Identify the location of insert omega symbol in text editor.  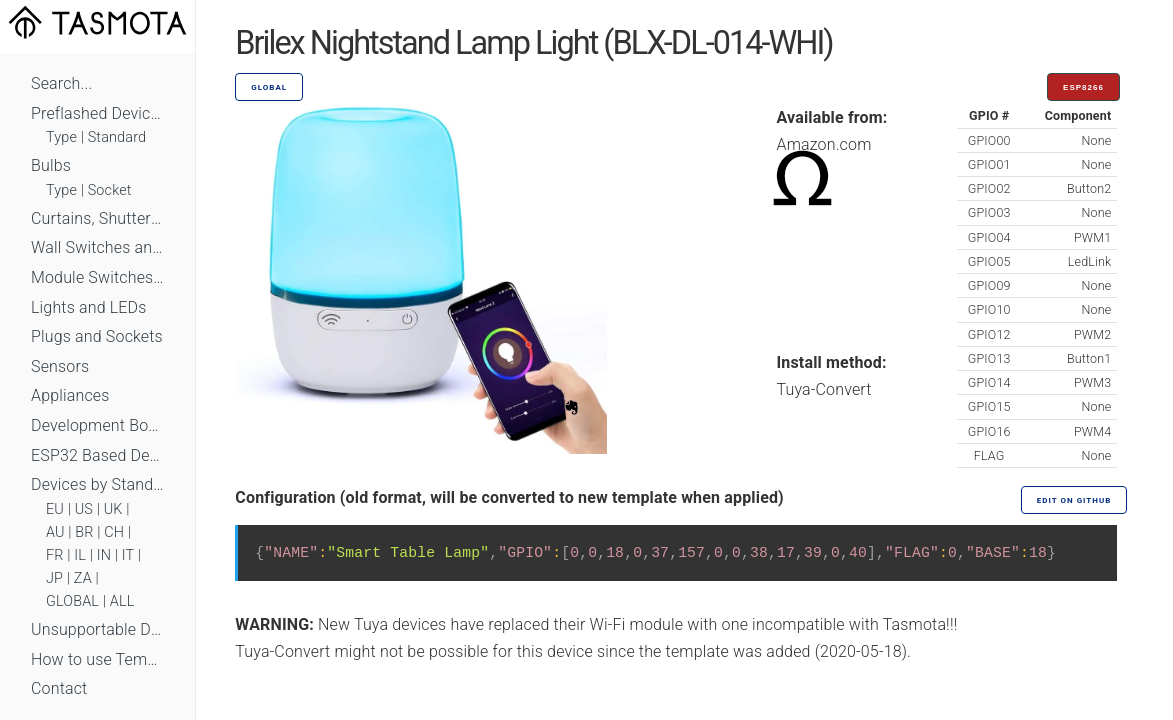
(802, 179).